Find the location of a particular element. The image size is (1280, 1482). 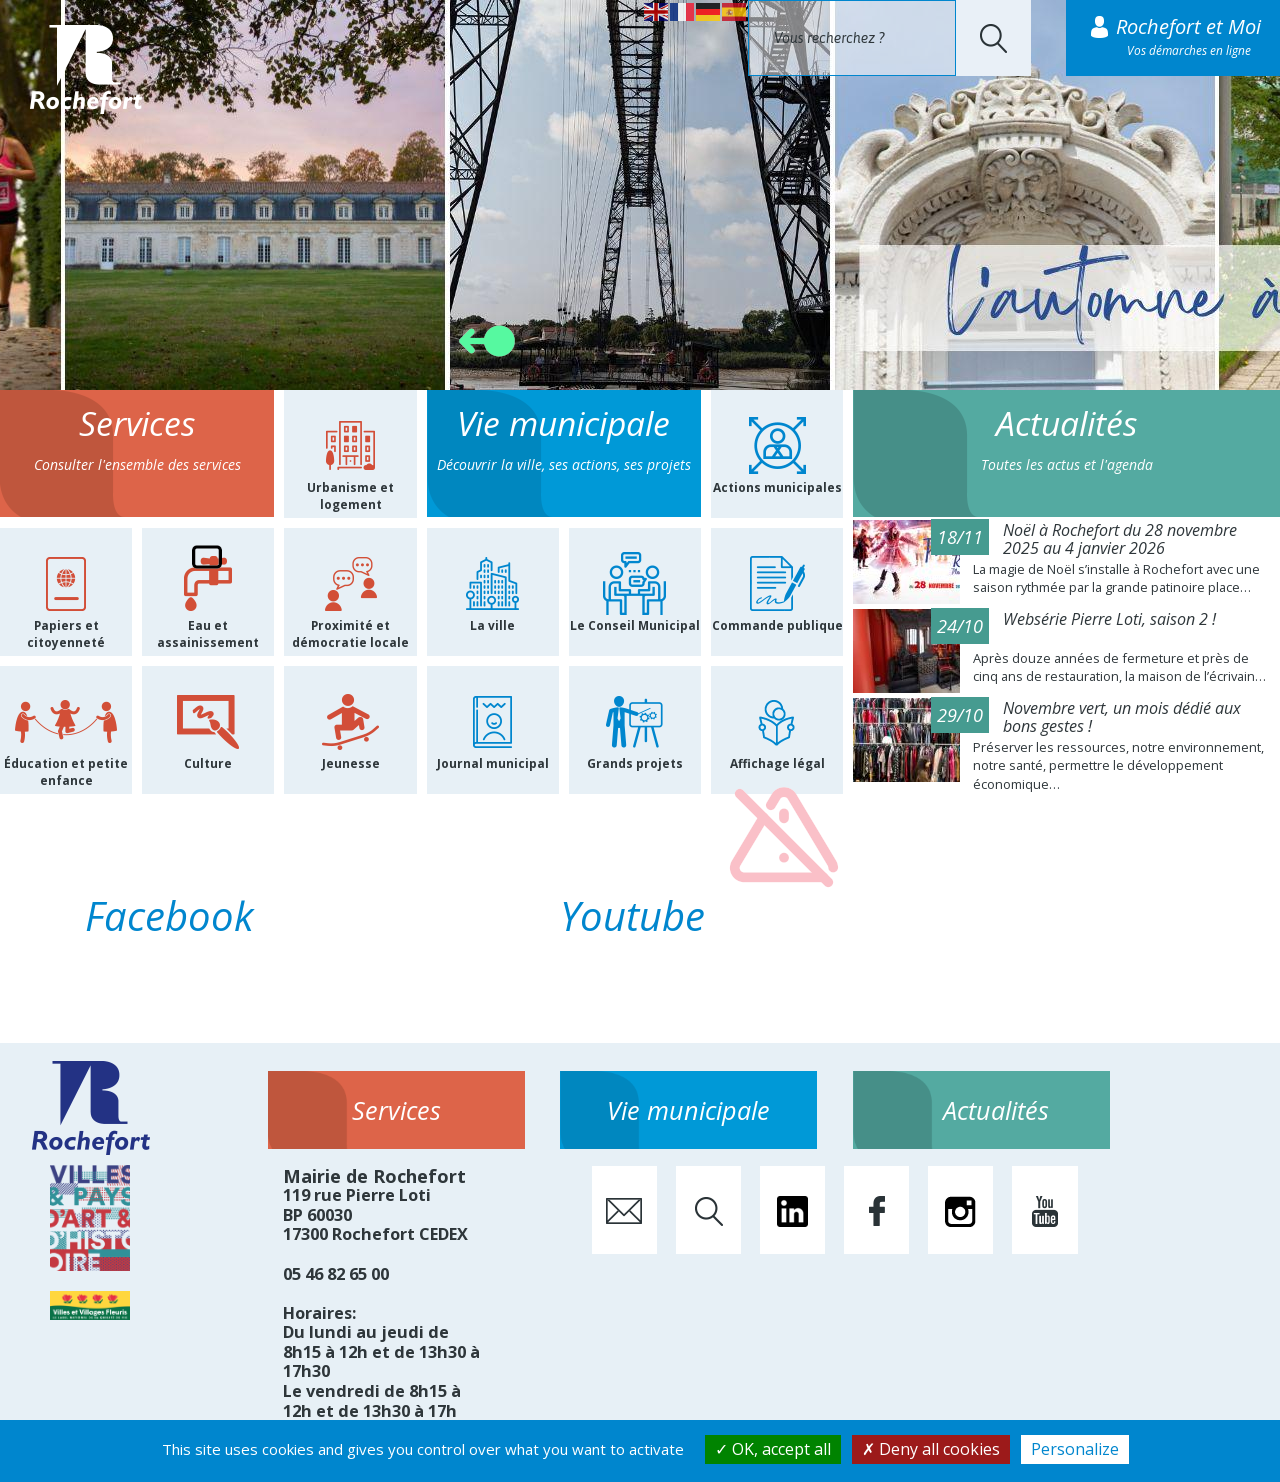

swipe left to dismiss or navigate is located at coordinates (487, 341).